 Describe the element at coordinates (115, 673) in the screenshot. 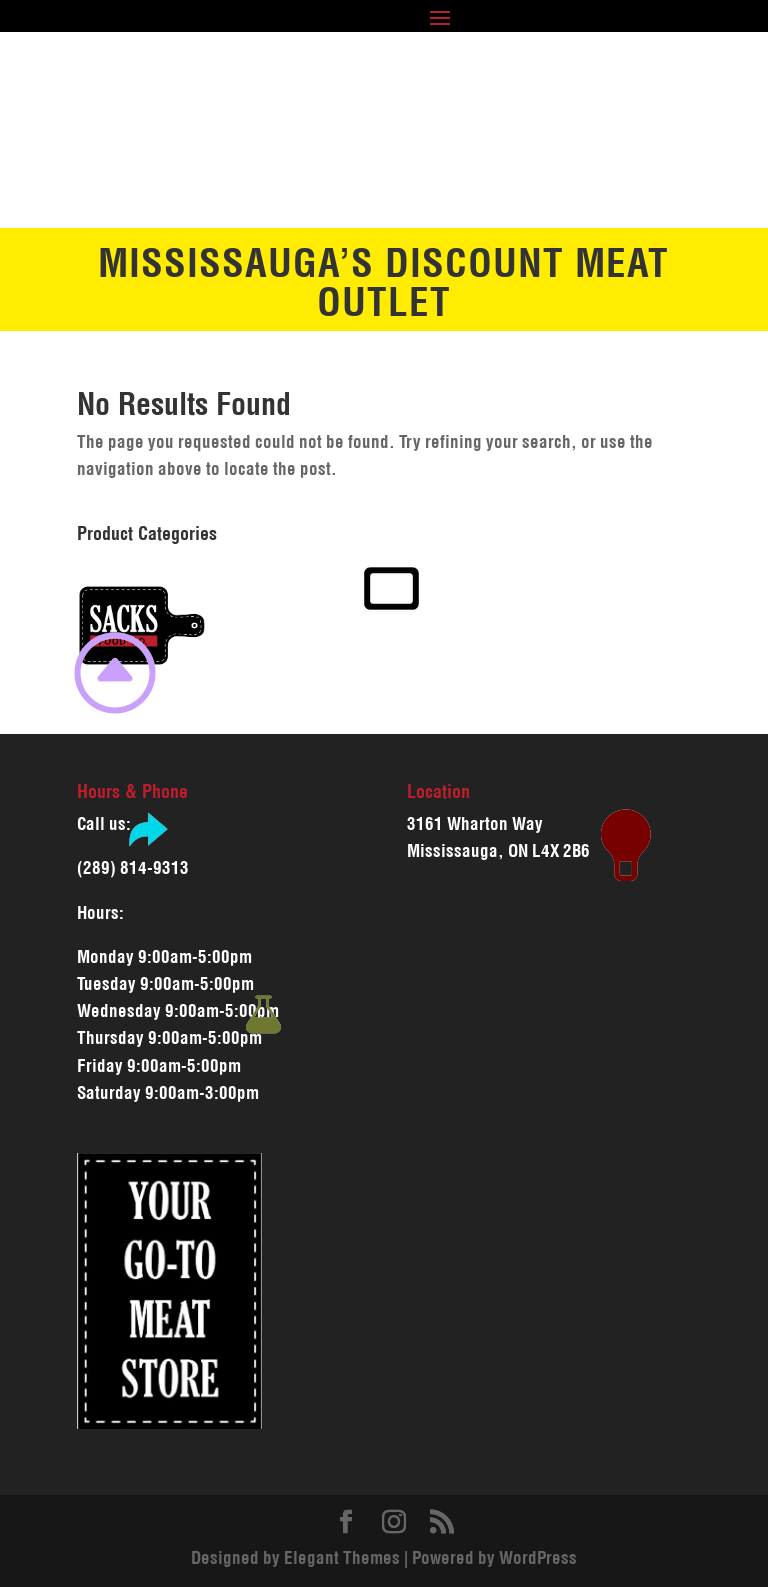

I see `scroll to top of page` at that location.